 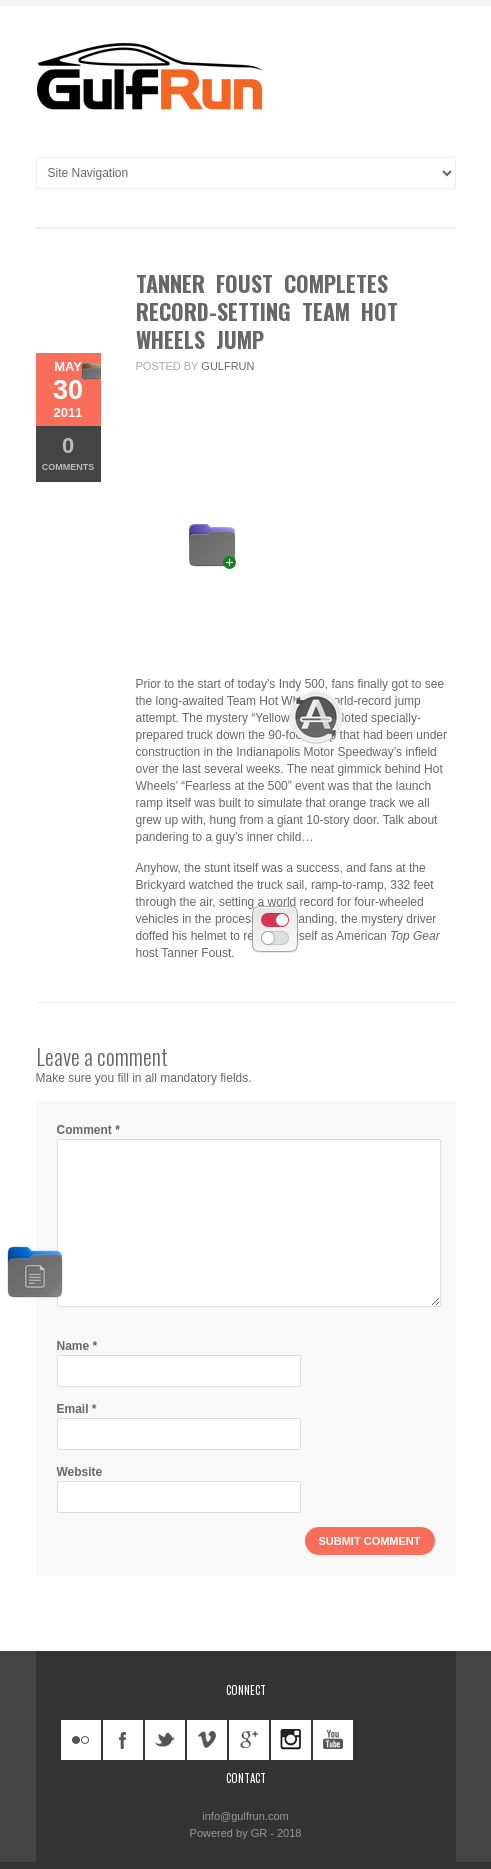 What do you see at coordinates (35, 1272) in the screenshot?
I see `open your documents folder` at bounding box center [35, 1272].